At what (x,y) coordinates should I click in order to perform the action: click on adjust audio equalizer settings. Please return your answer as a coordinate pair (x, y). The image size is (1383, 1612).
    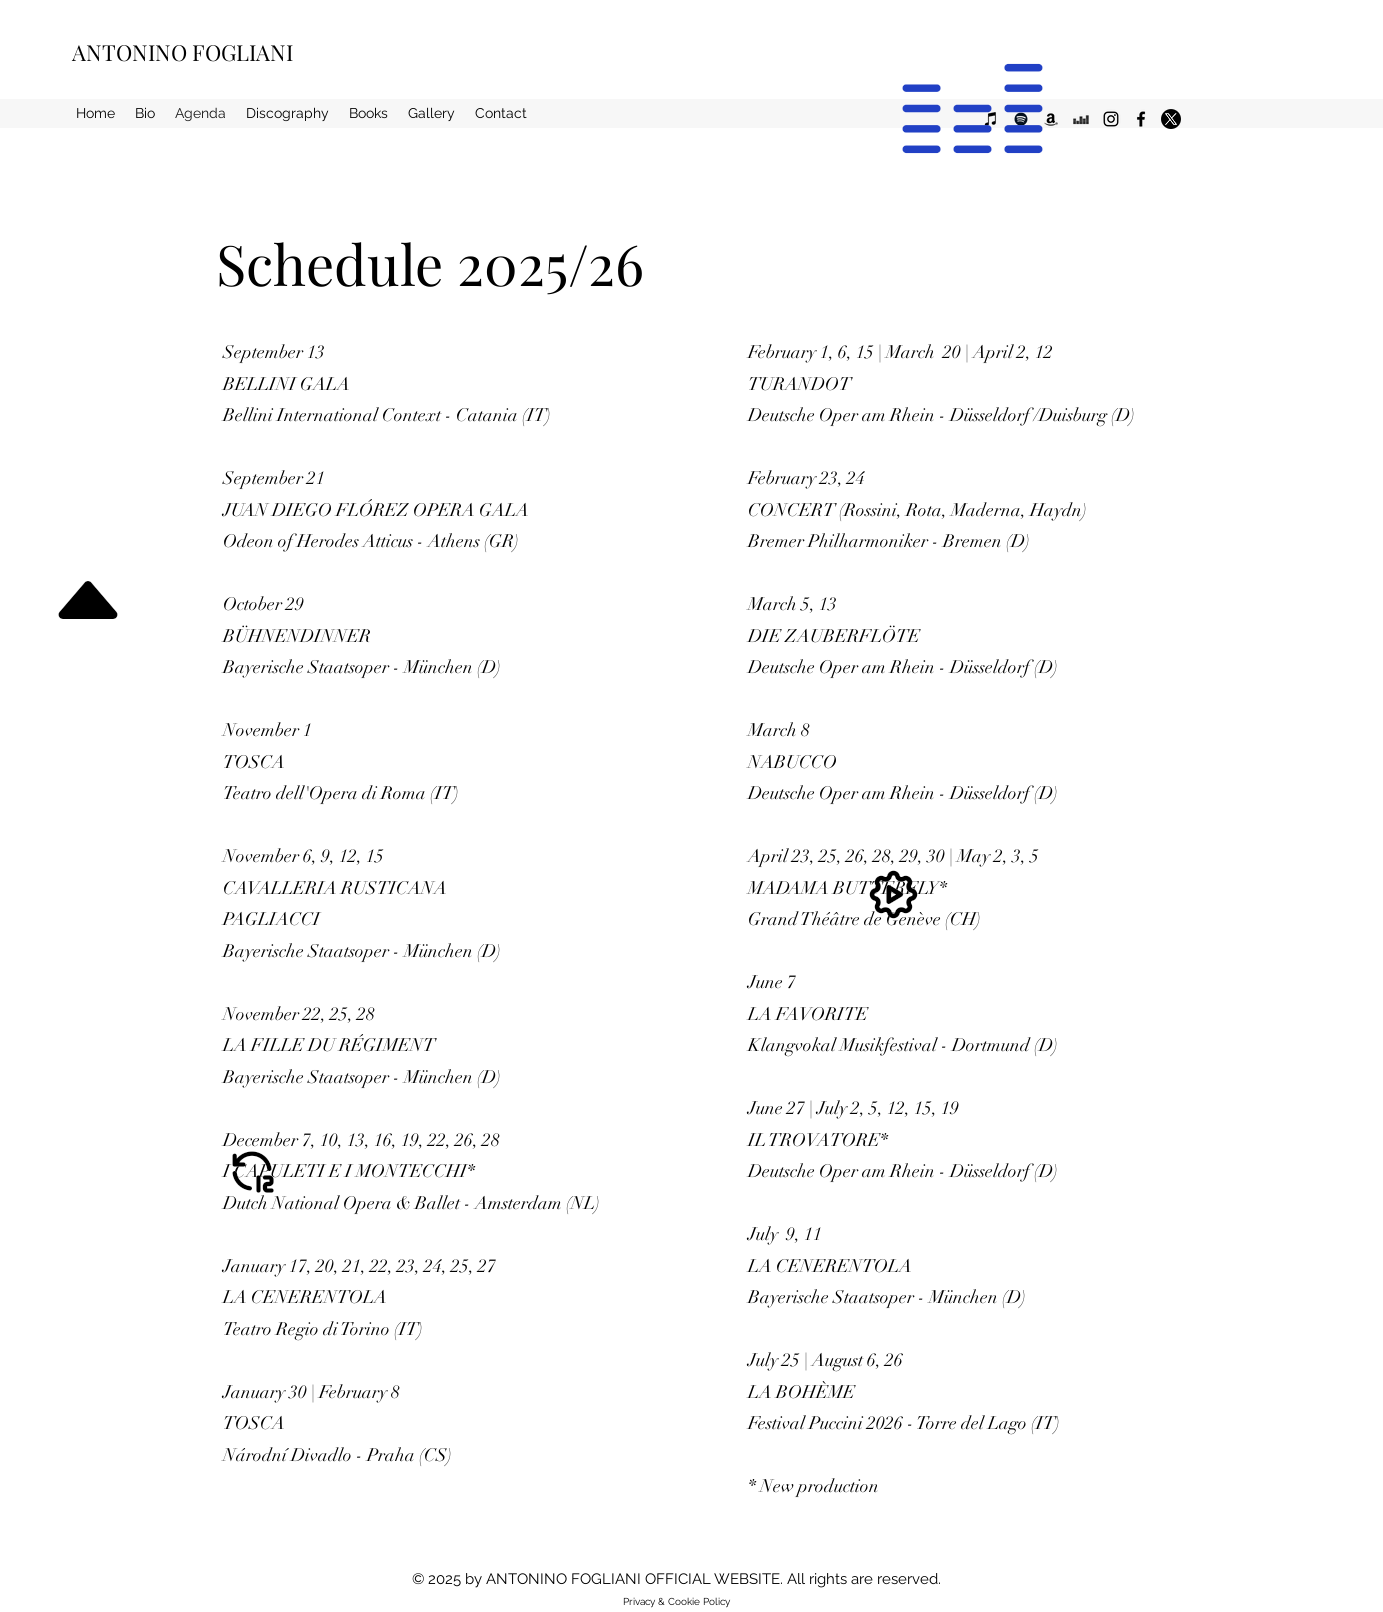
    Looking at the image, I should click on (972, 108).